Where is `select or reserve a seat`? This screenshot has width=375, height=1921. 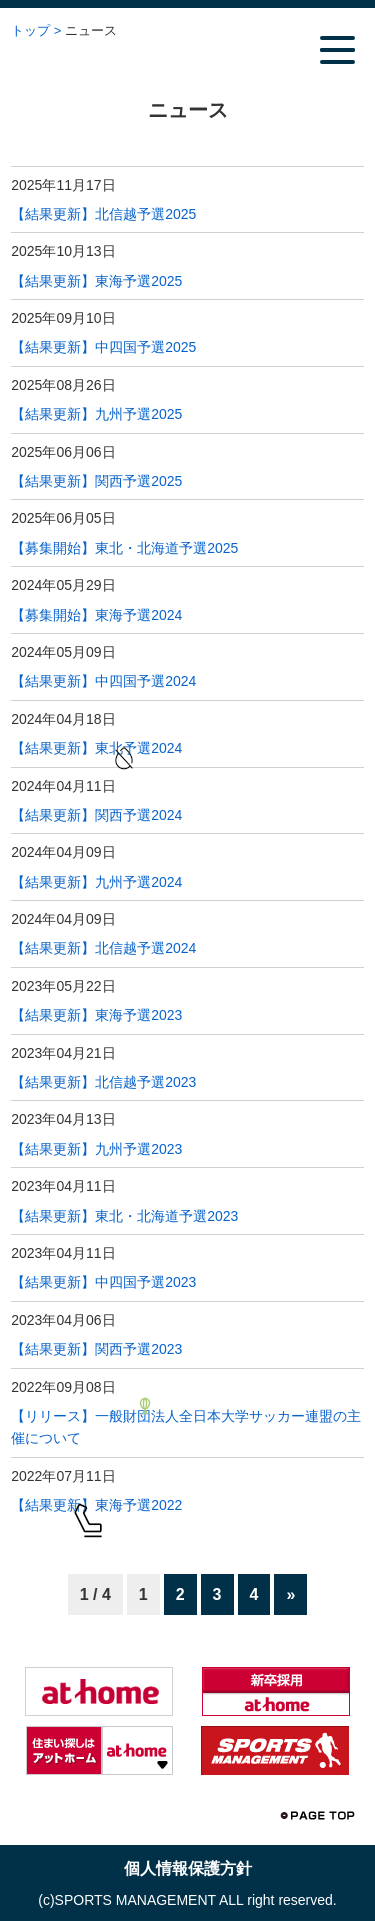
select or reserve a seat is located at coordinates (87, 1520).